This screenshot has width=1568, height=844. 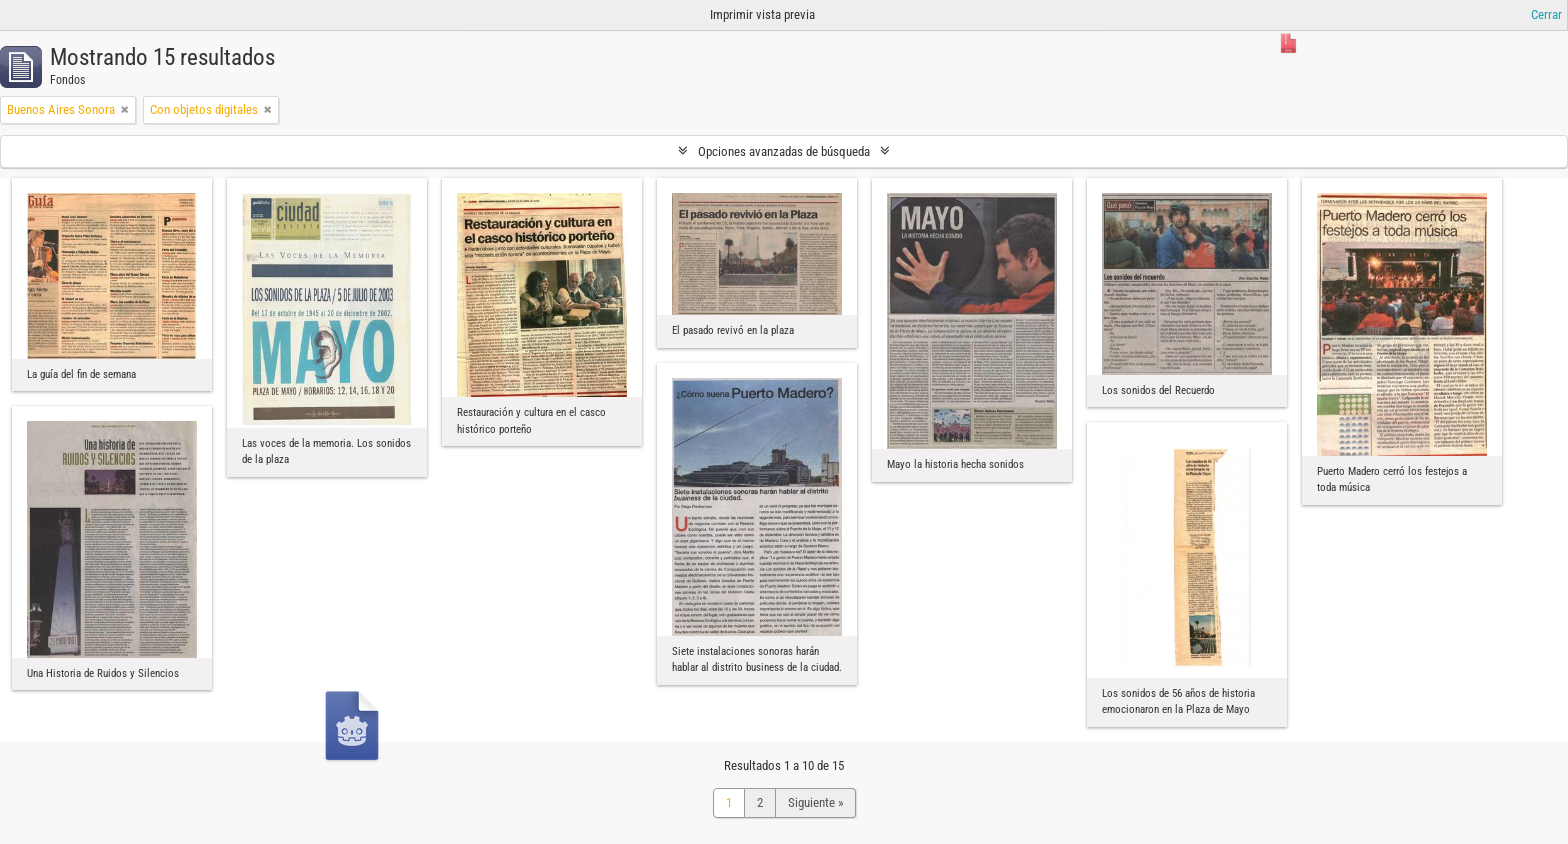 What do you see at coordinates (352, 727) in the screenshot?
I see `a godot game engine project file` at bounding box center [352, 727].